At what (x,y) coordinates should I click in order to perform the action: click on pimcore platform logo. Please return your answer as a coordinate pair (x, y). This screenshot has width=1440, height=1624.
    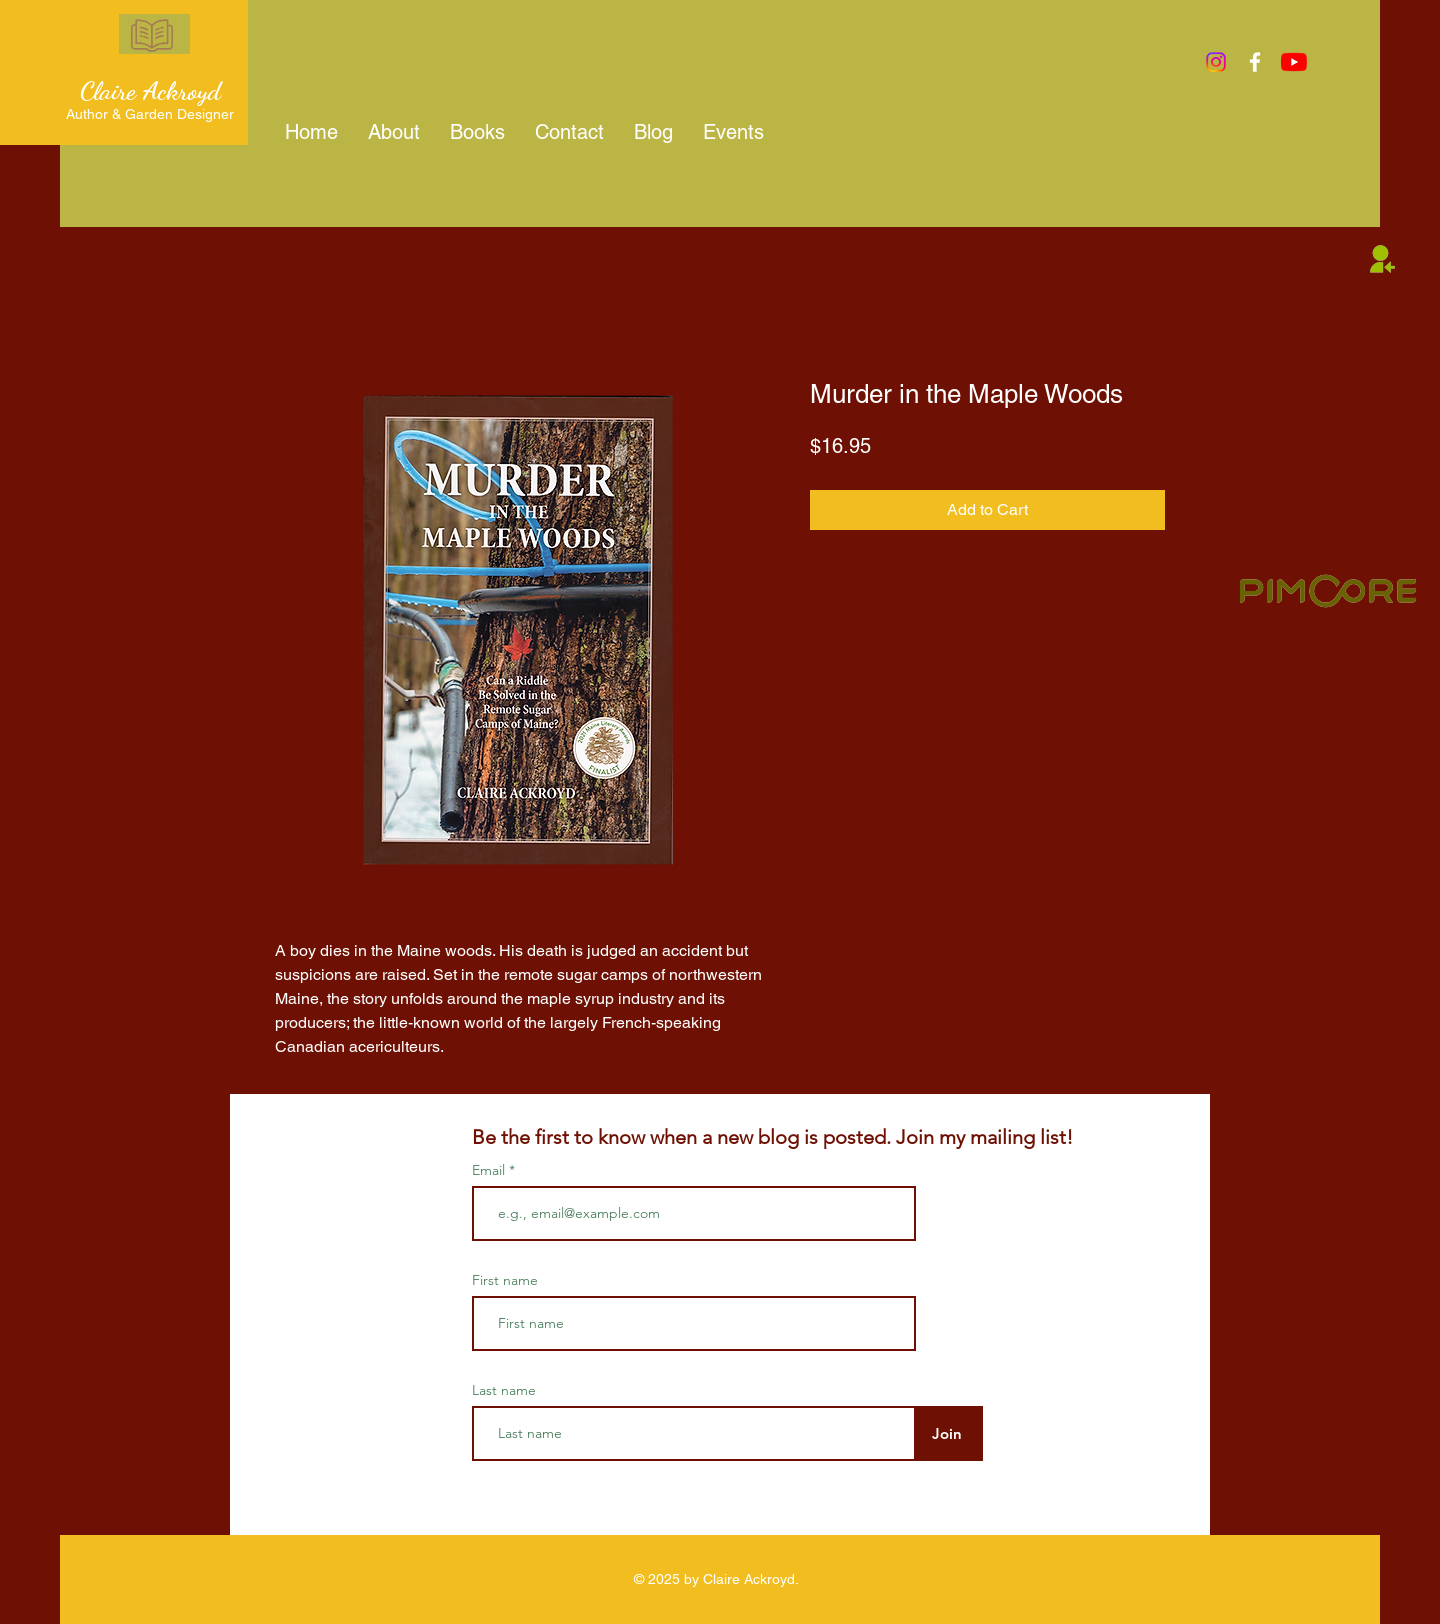
    Looking at the image, I should click on (1328, 591).